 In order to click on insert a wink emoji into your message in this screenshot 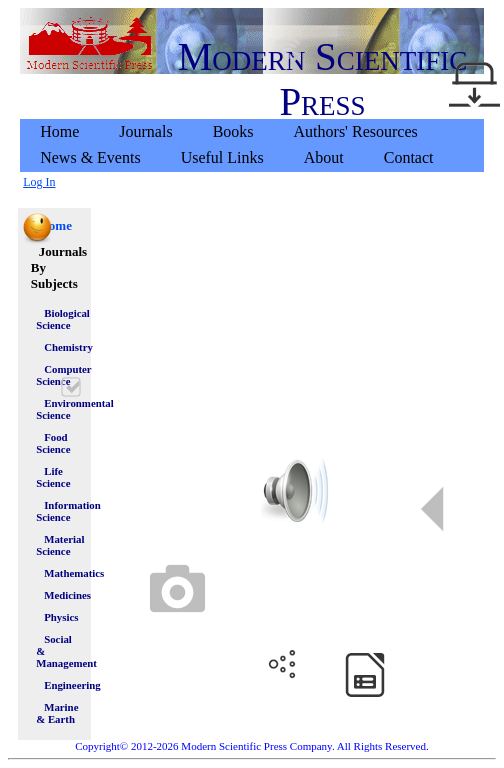, I will do `click(37, 228)`.